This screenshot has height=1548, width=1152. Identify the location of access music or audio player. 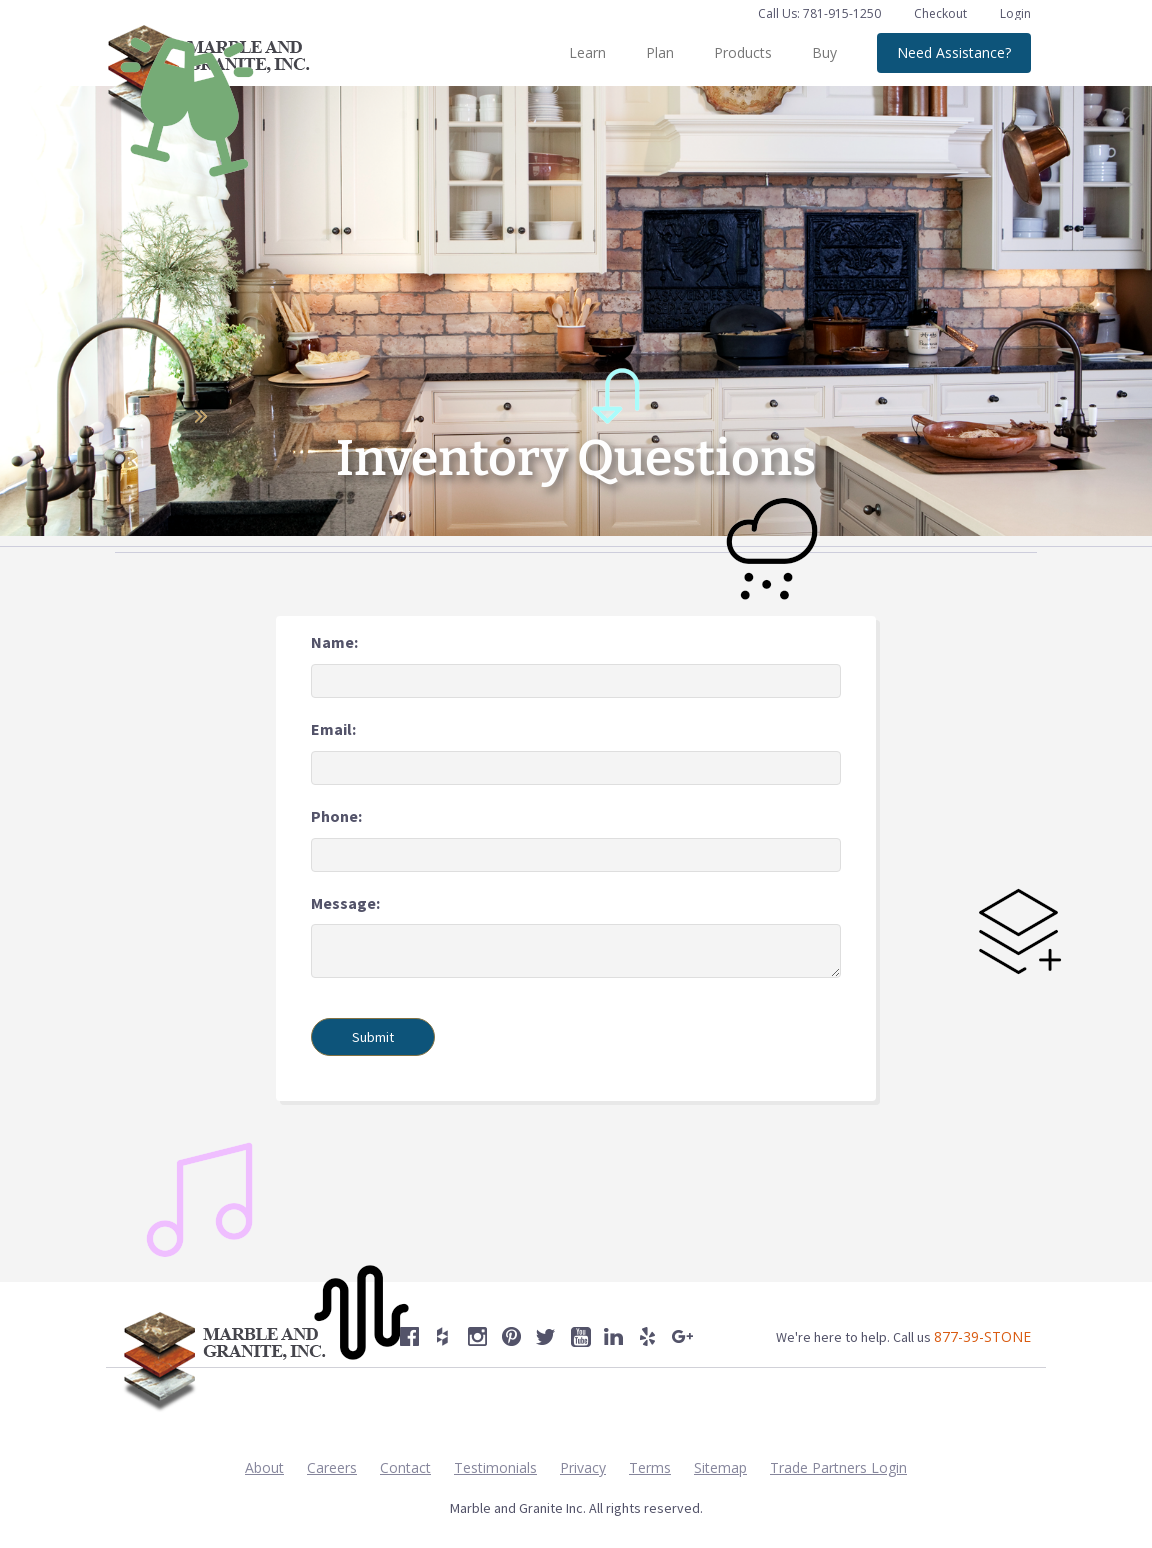
(206, 1202).